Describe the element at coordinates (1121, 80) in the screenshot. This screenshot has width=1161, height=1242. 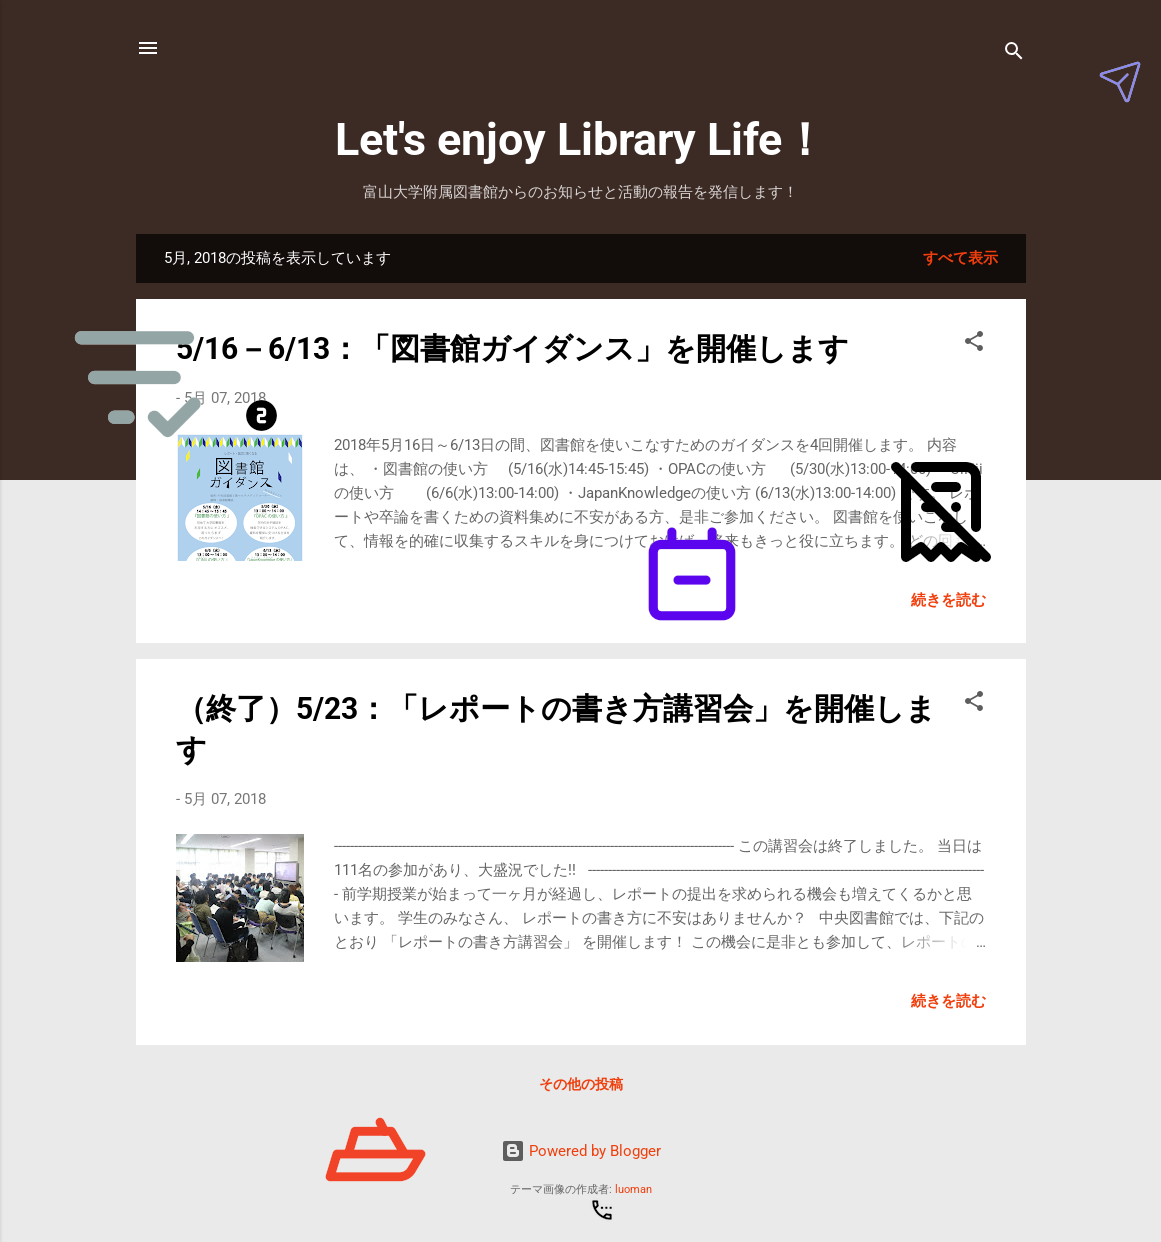
I see `send a message` at that location.